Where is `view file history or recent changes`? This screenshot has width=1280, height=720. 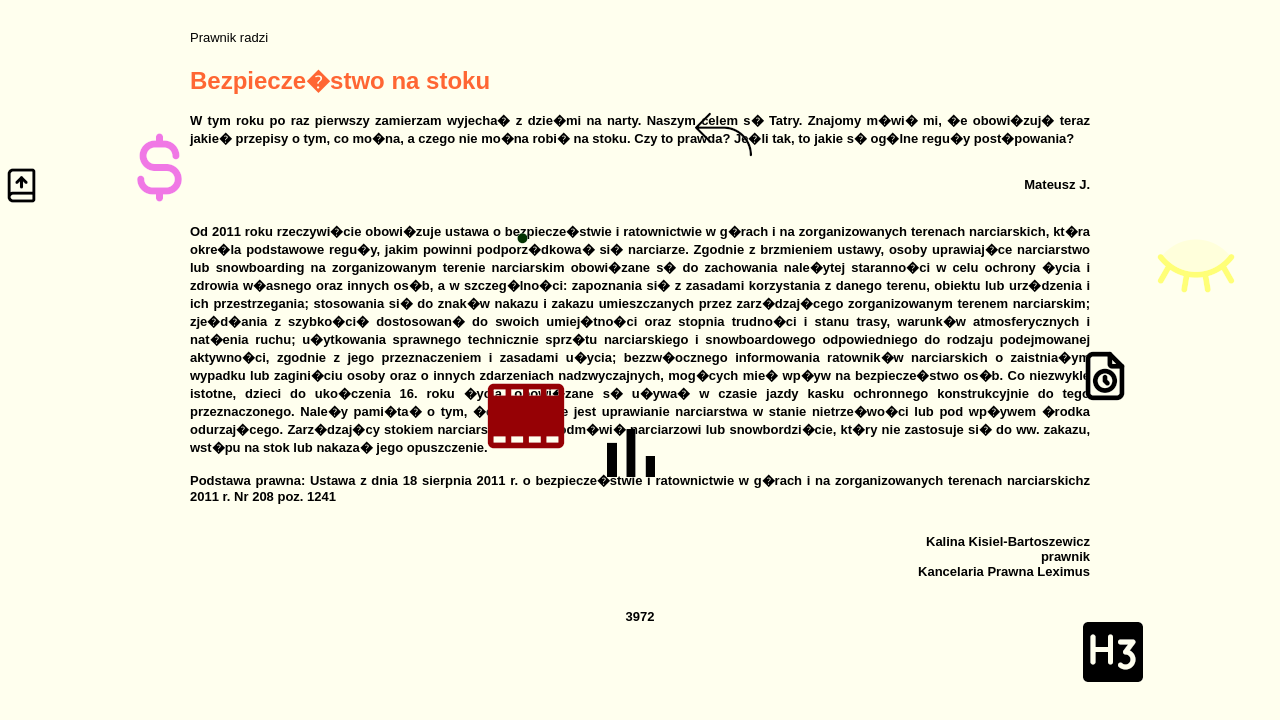 view file history or recent changes is located at coordinates (1105, 376).